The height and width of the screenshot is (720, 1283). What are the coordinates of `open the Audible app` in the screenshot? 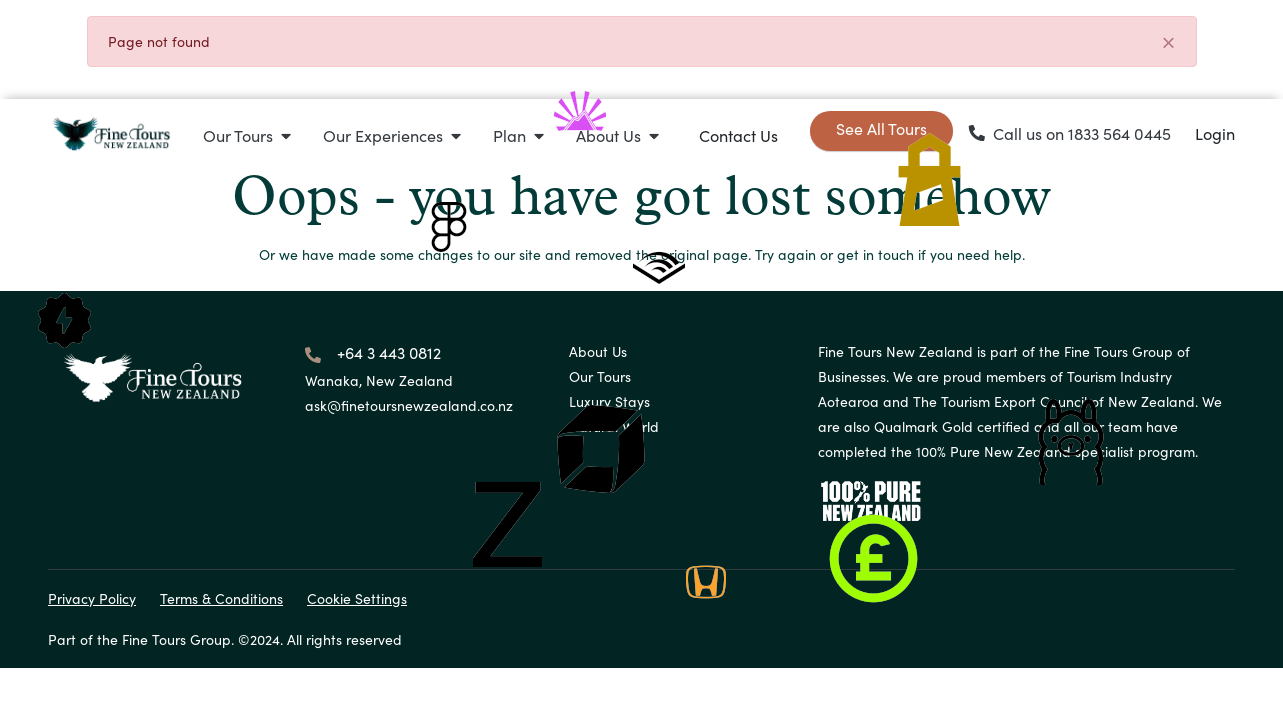 It's located at (659, 268).